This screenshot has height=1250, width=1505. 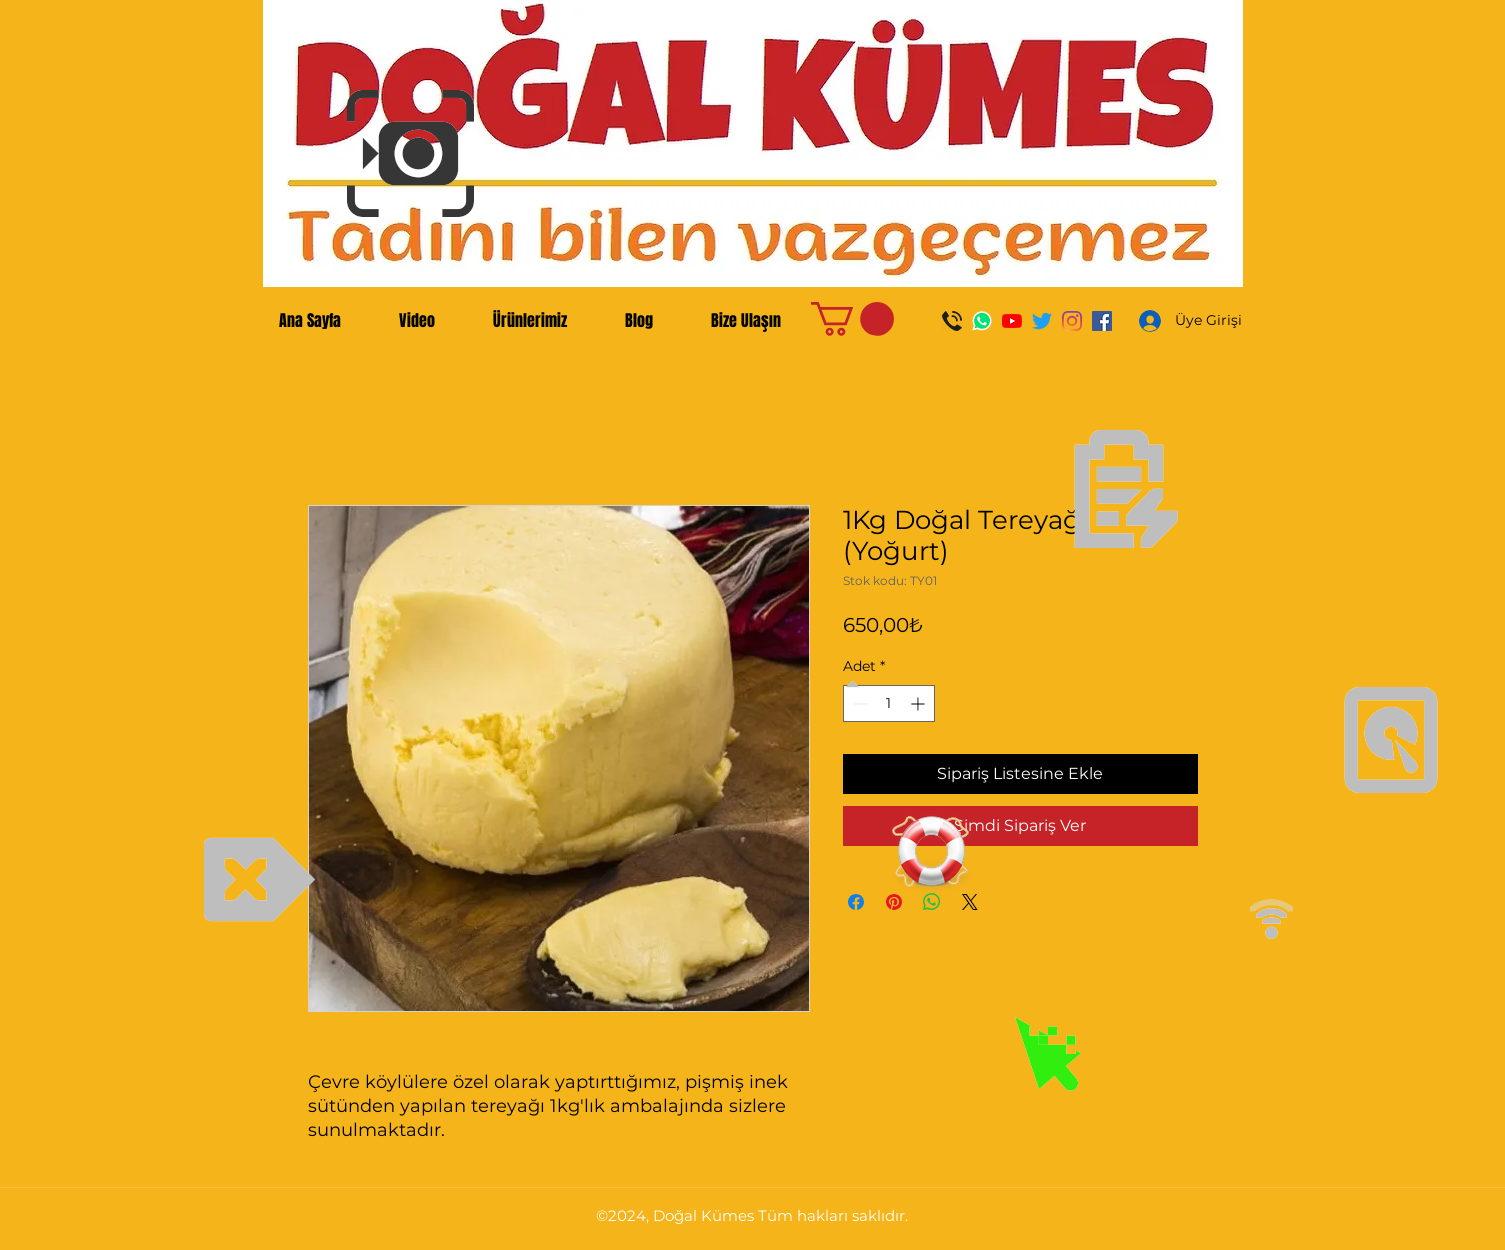 I want to click on scroll or pan upward, so click(x=852, y=684).